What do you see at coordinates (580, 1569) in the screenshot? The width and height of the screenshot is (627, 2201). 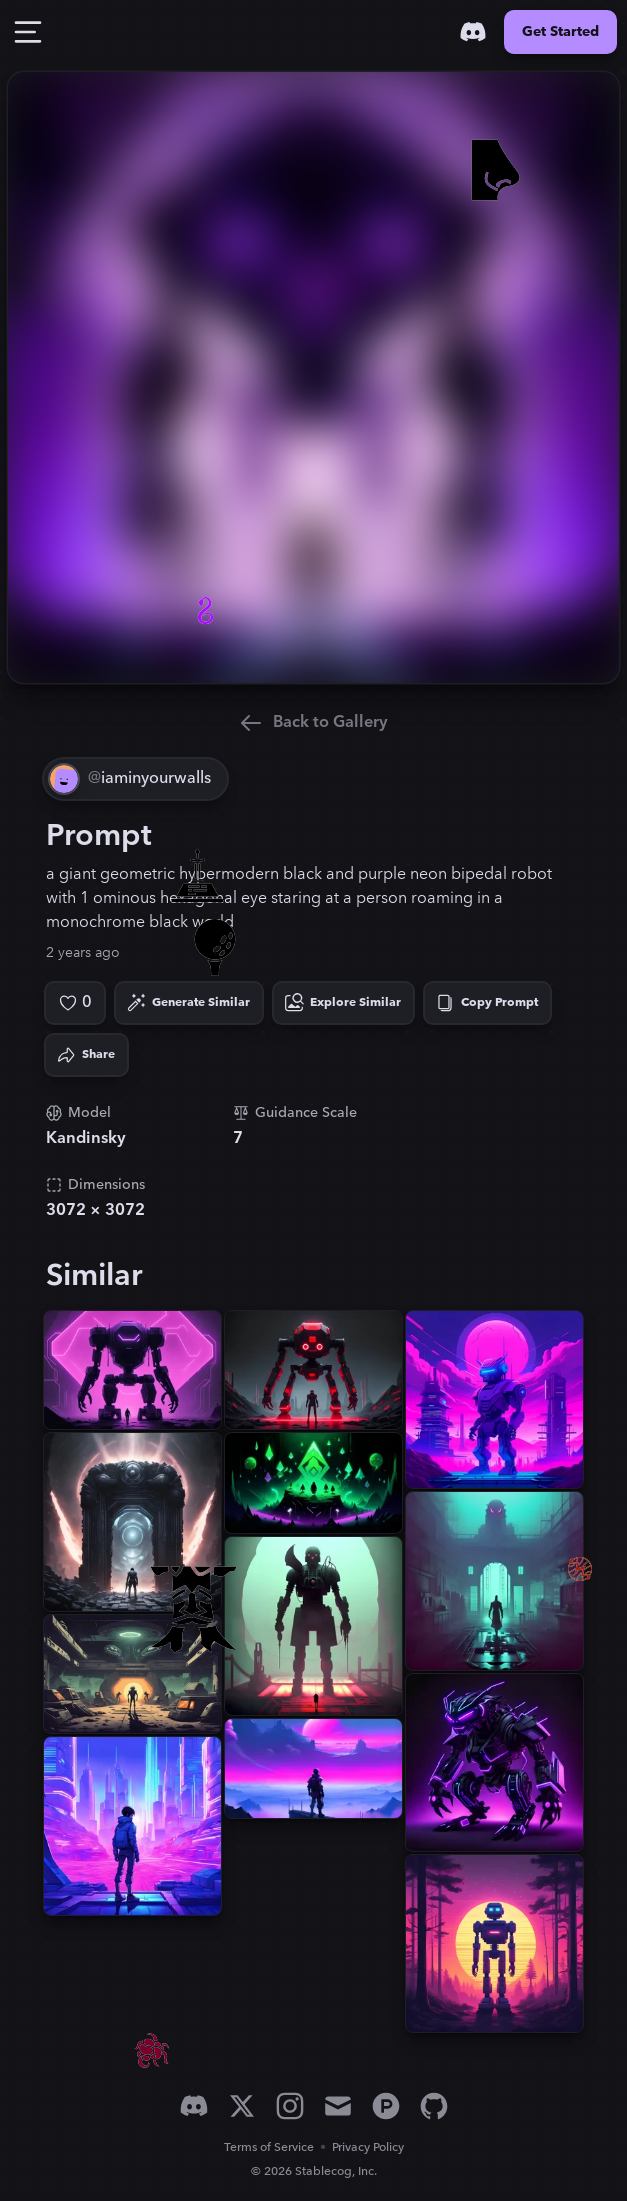 I see `indicates a trapped or contained state` at bounding box center [580, 1569].